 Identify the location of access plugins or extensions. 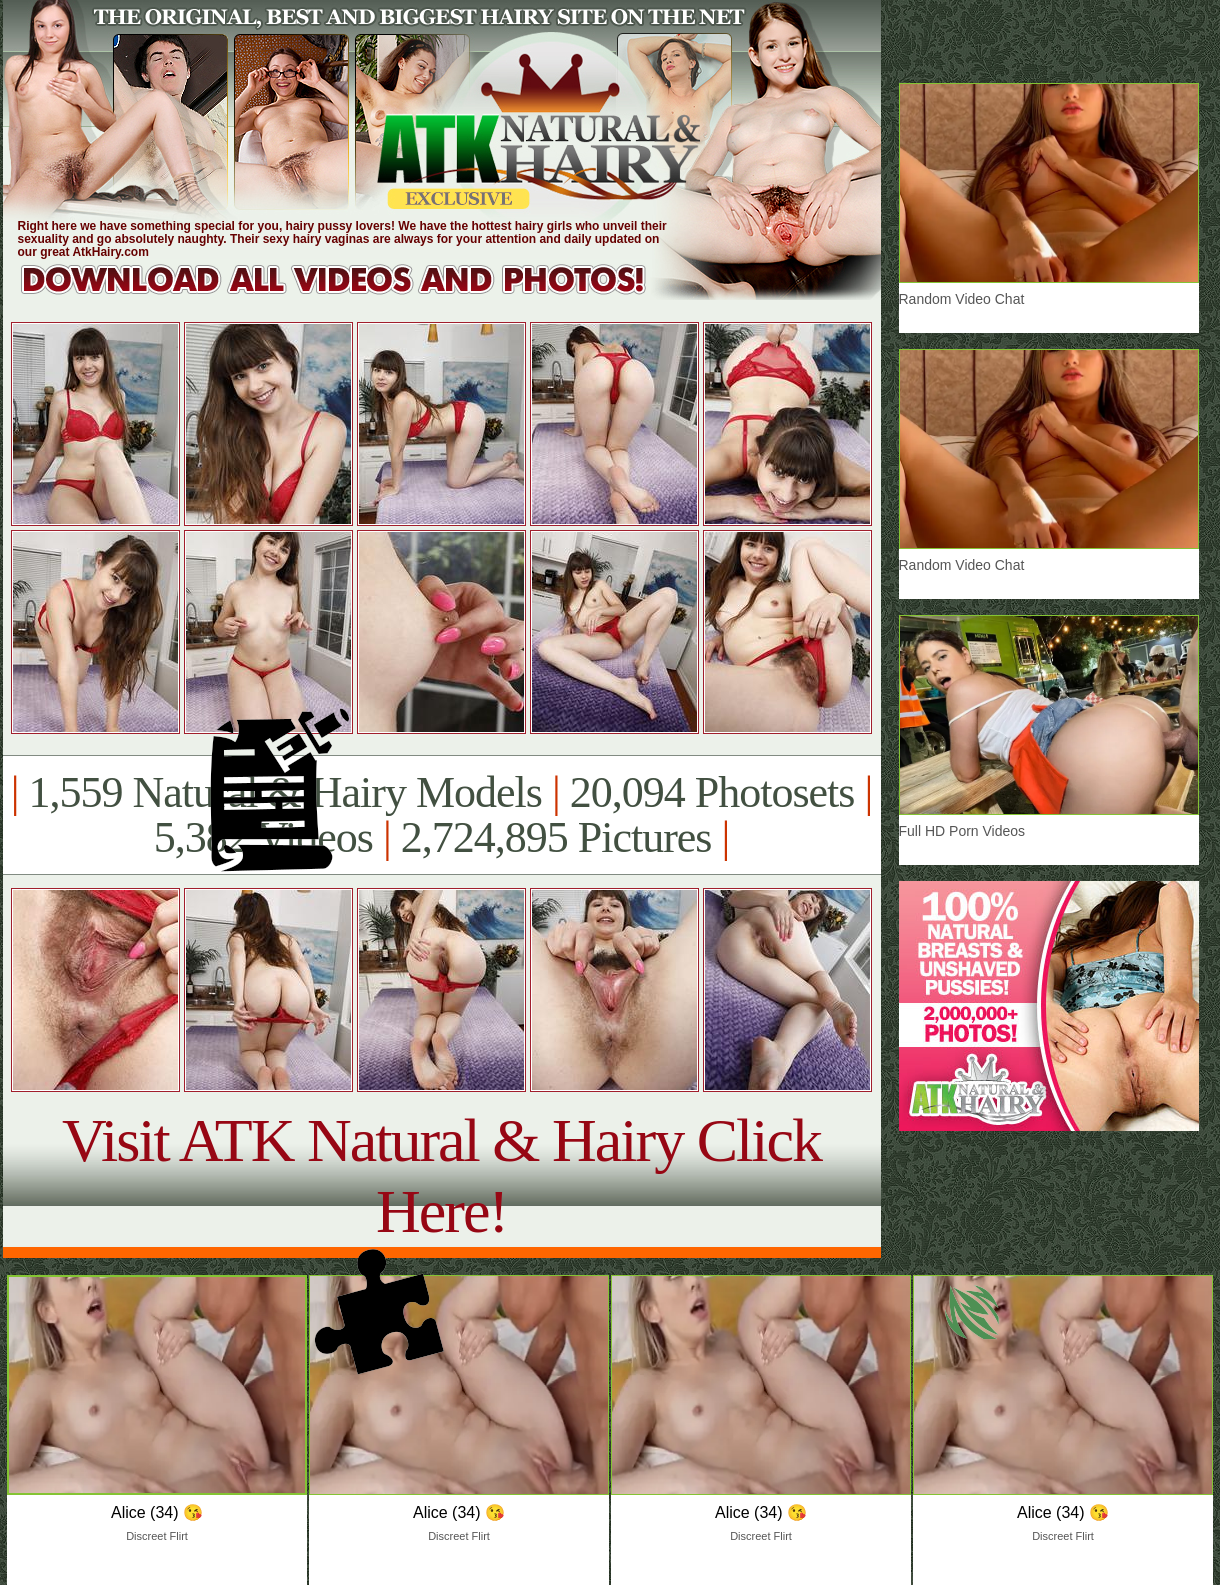
(379, 1312).